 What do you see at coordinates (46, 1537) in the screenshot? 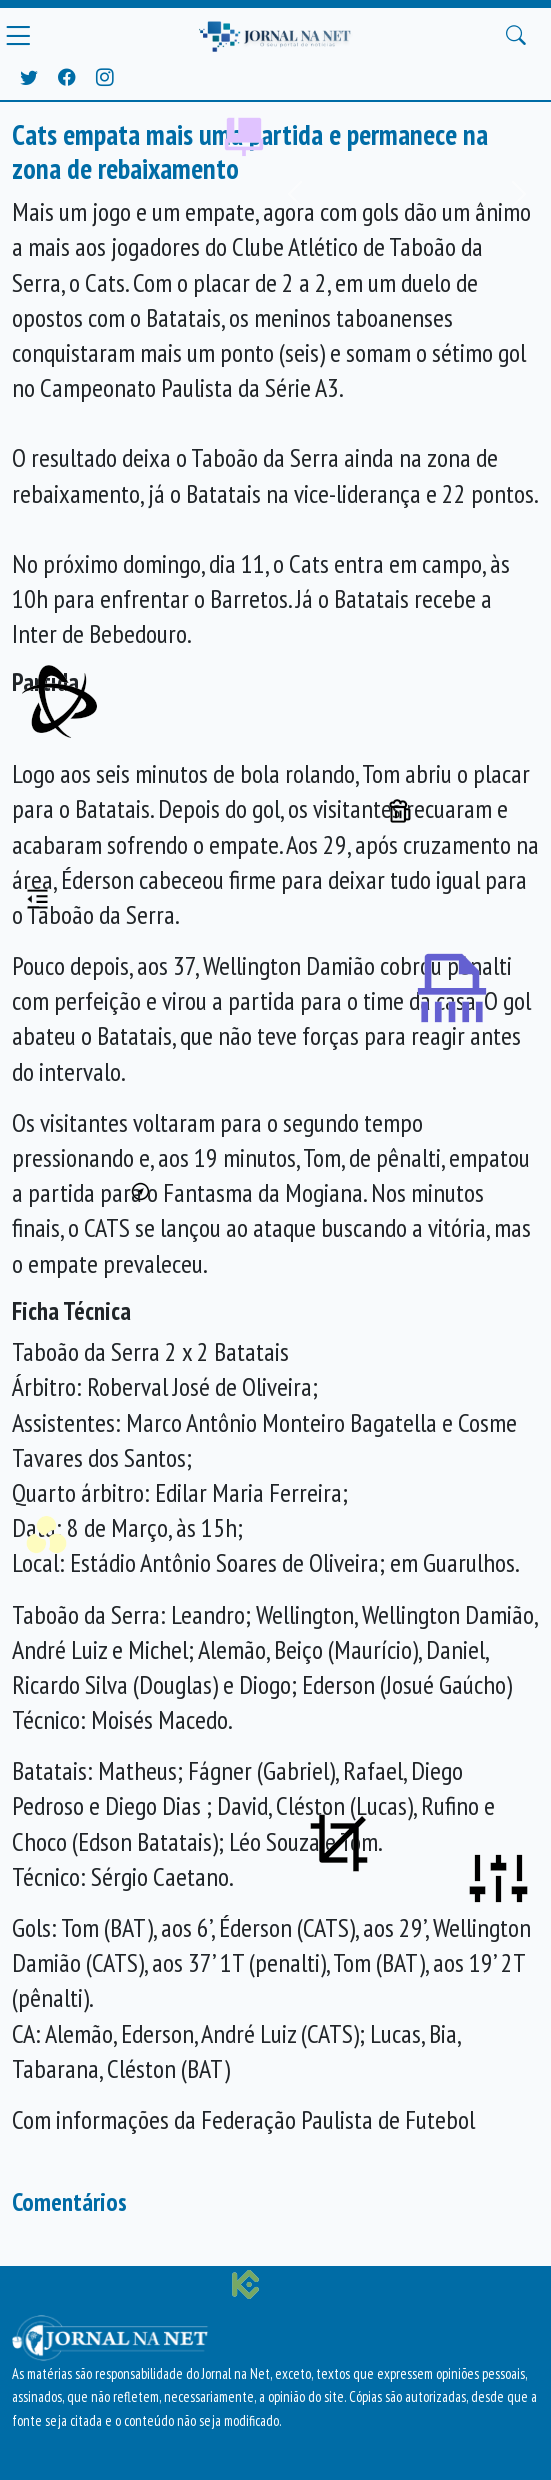
I see `apply color filter to image` at bounding box center [46, 1537].